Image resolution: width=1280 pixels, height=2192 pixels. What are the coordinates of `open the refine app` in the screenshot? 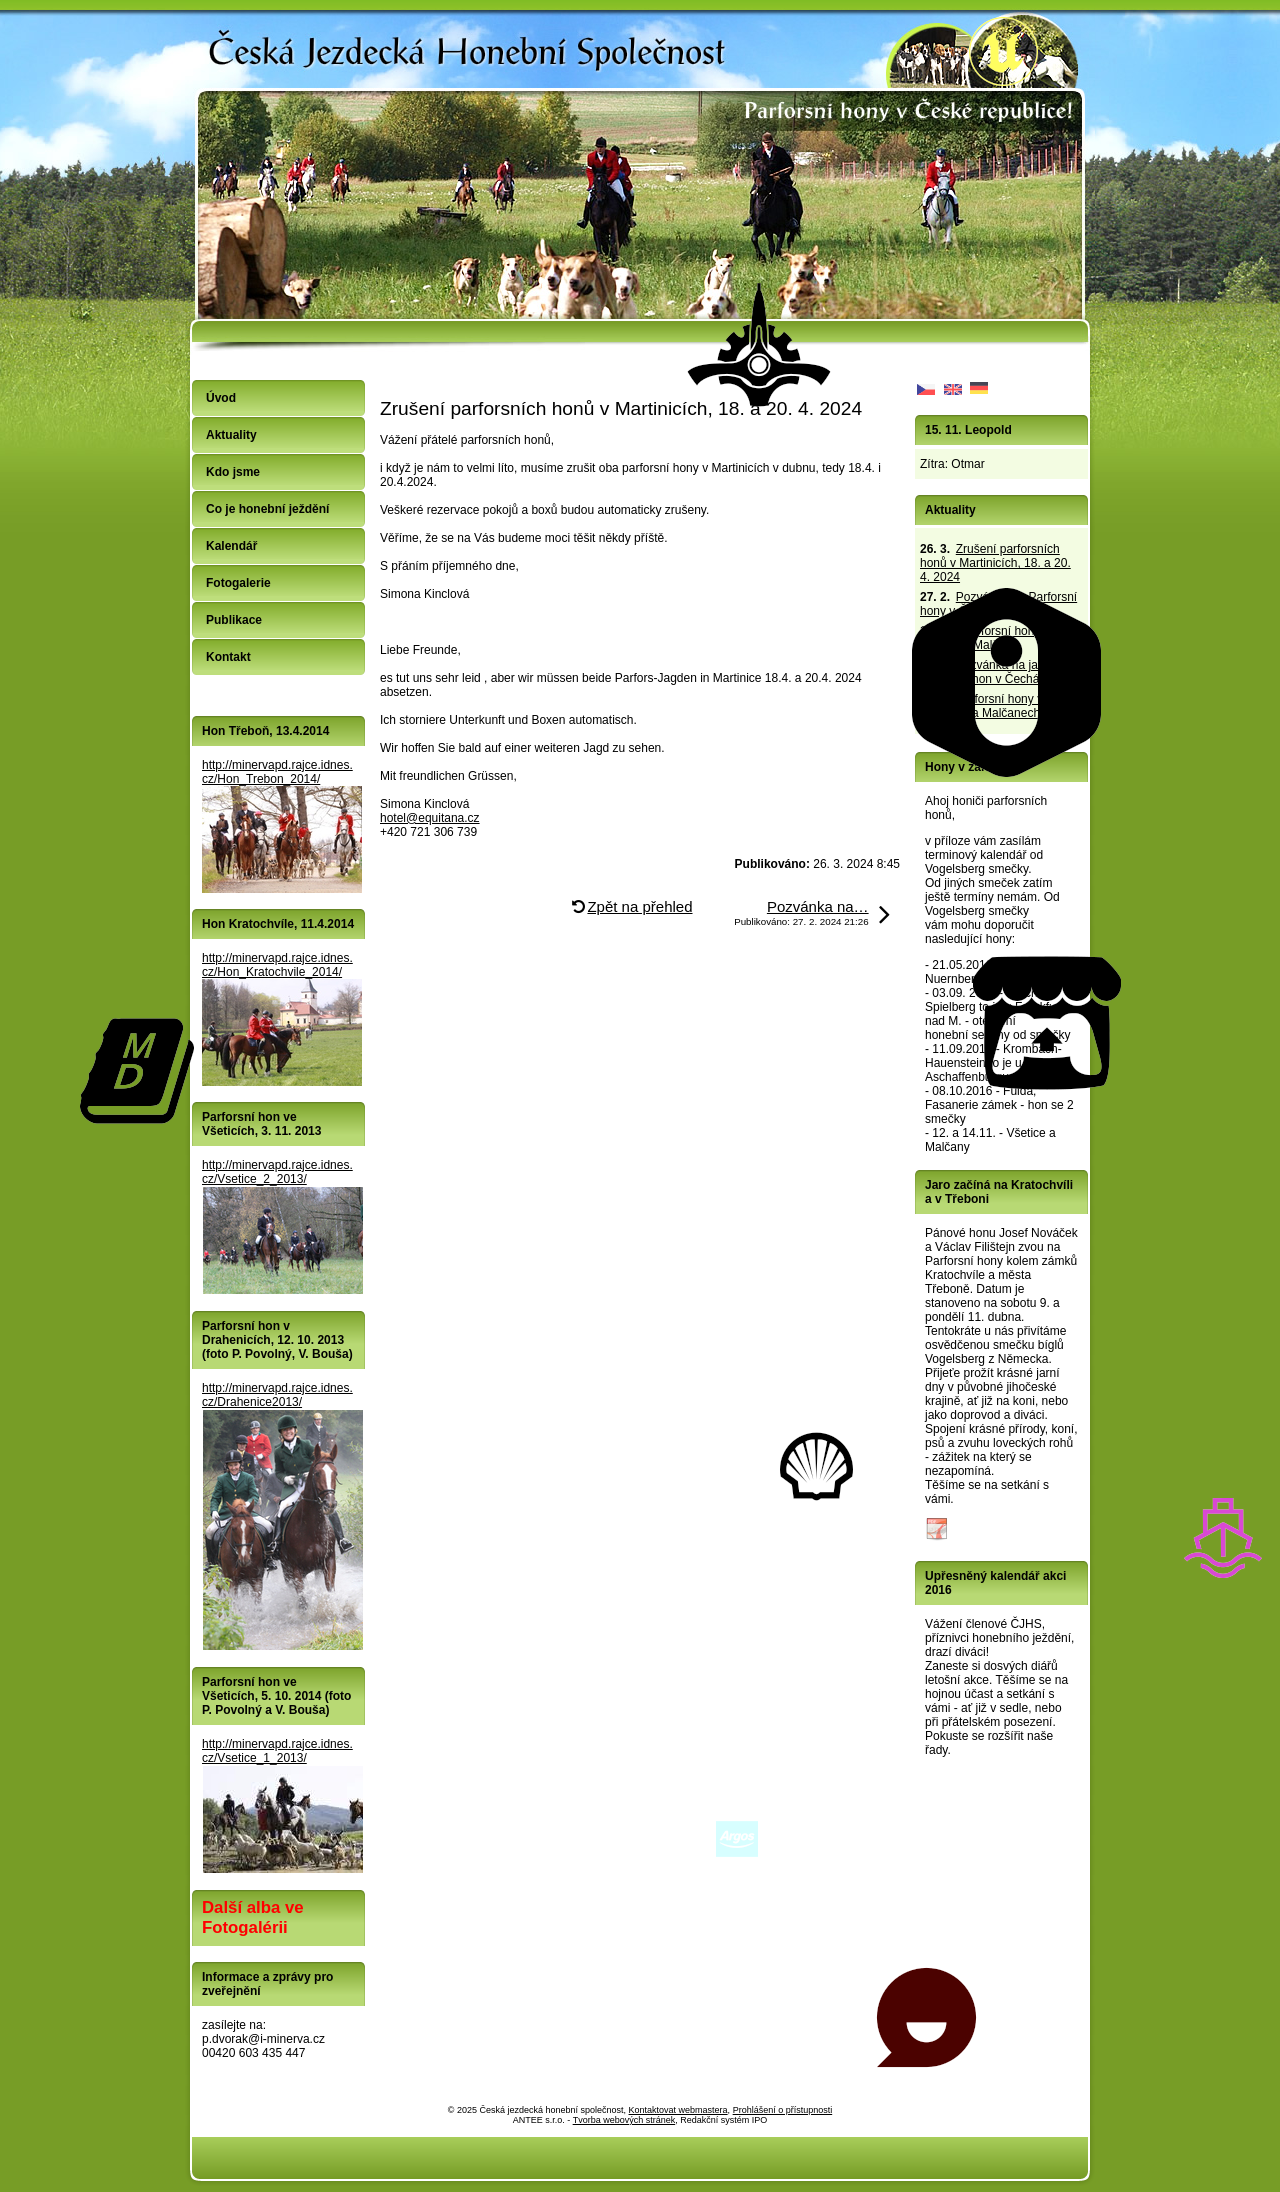 It's located at (1006, 682).